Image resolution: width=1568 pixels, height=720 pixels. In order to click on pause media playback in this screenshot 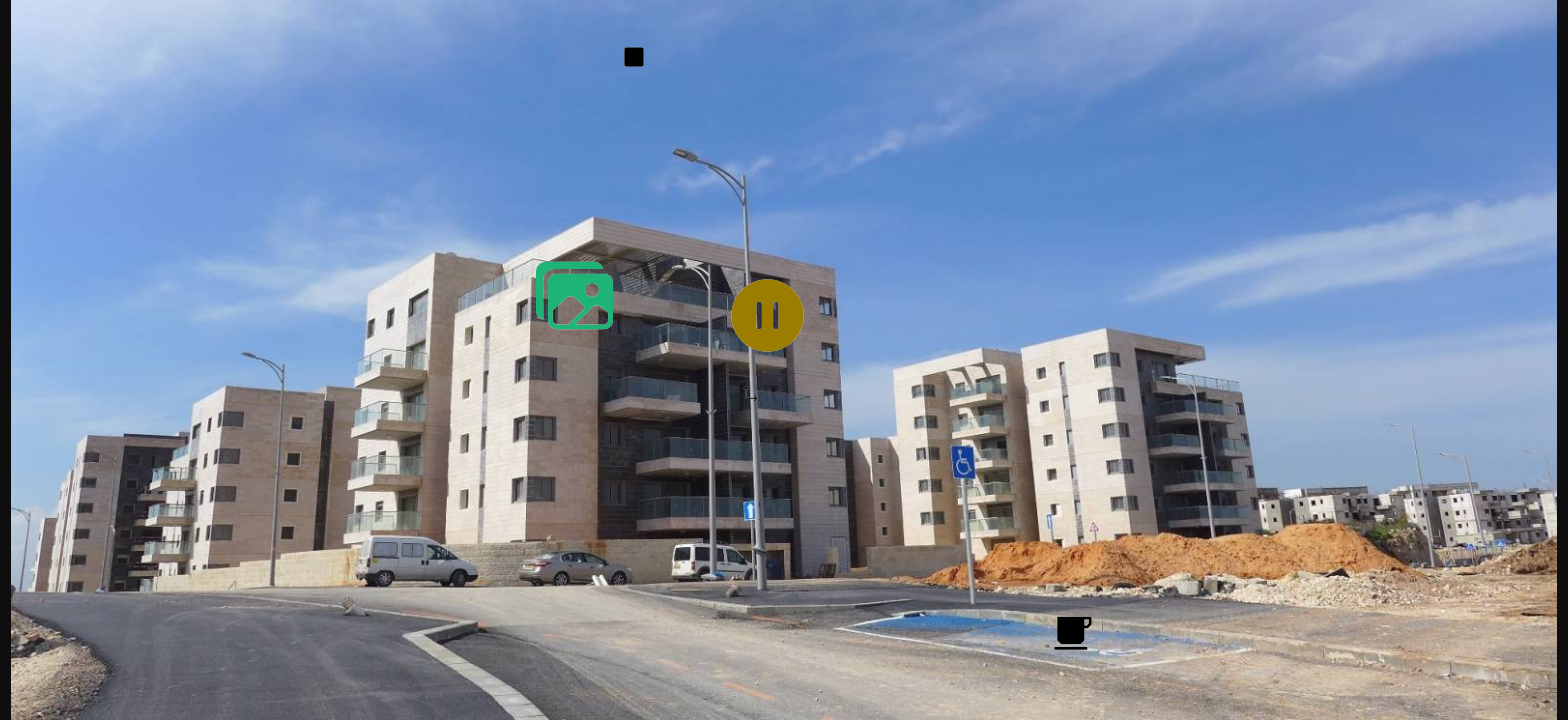, I will do `click(767, 315)`.